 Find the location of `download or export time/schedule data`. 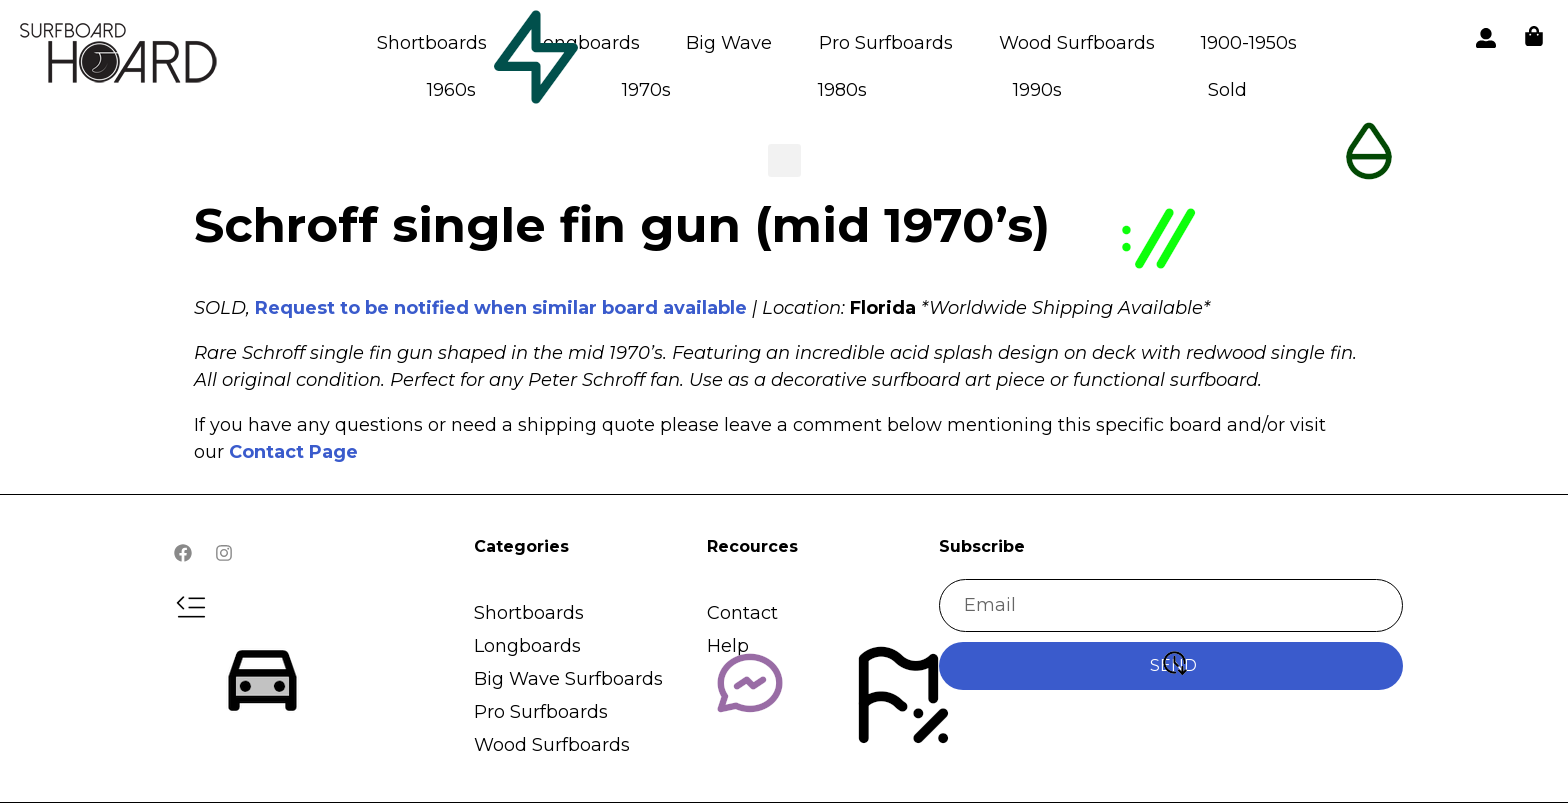

download or export time/schedule data is located at coordinates (1174, 662).